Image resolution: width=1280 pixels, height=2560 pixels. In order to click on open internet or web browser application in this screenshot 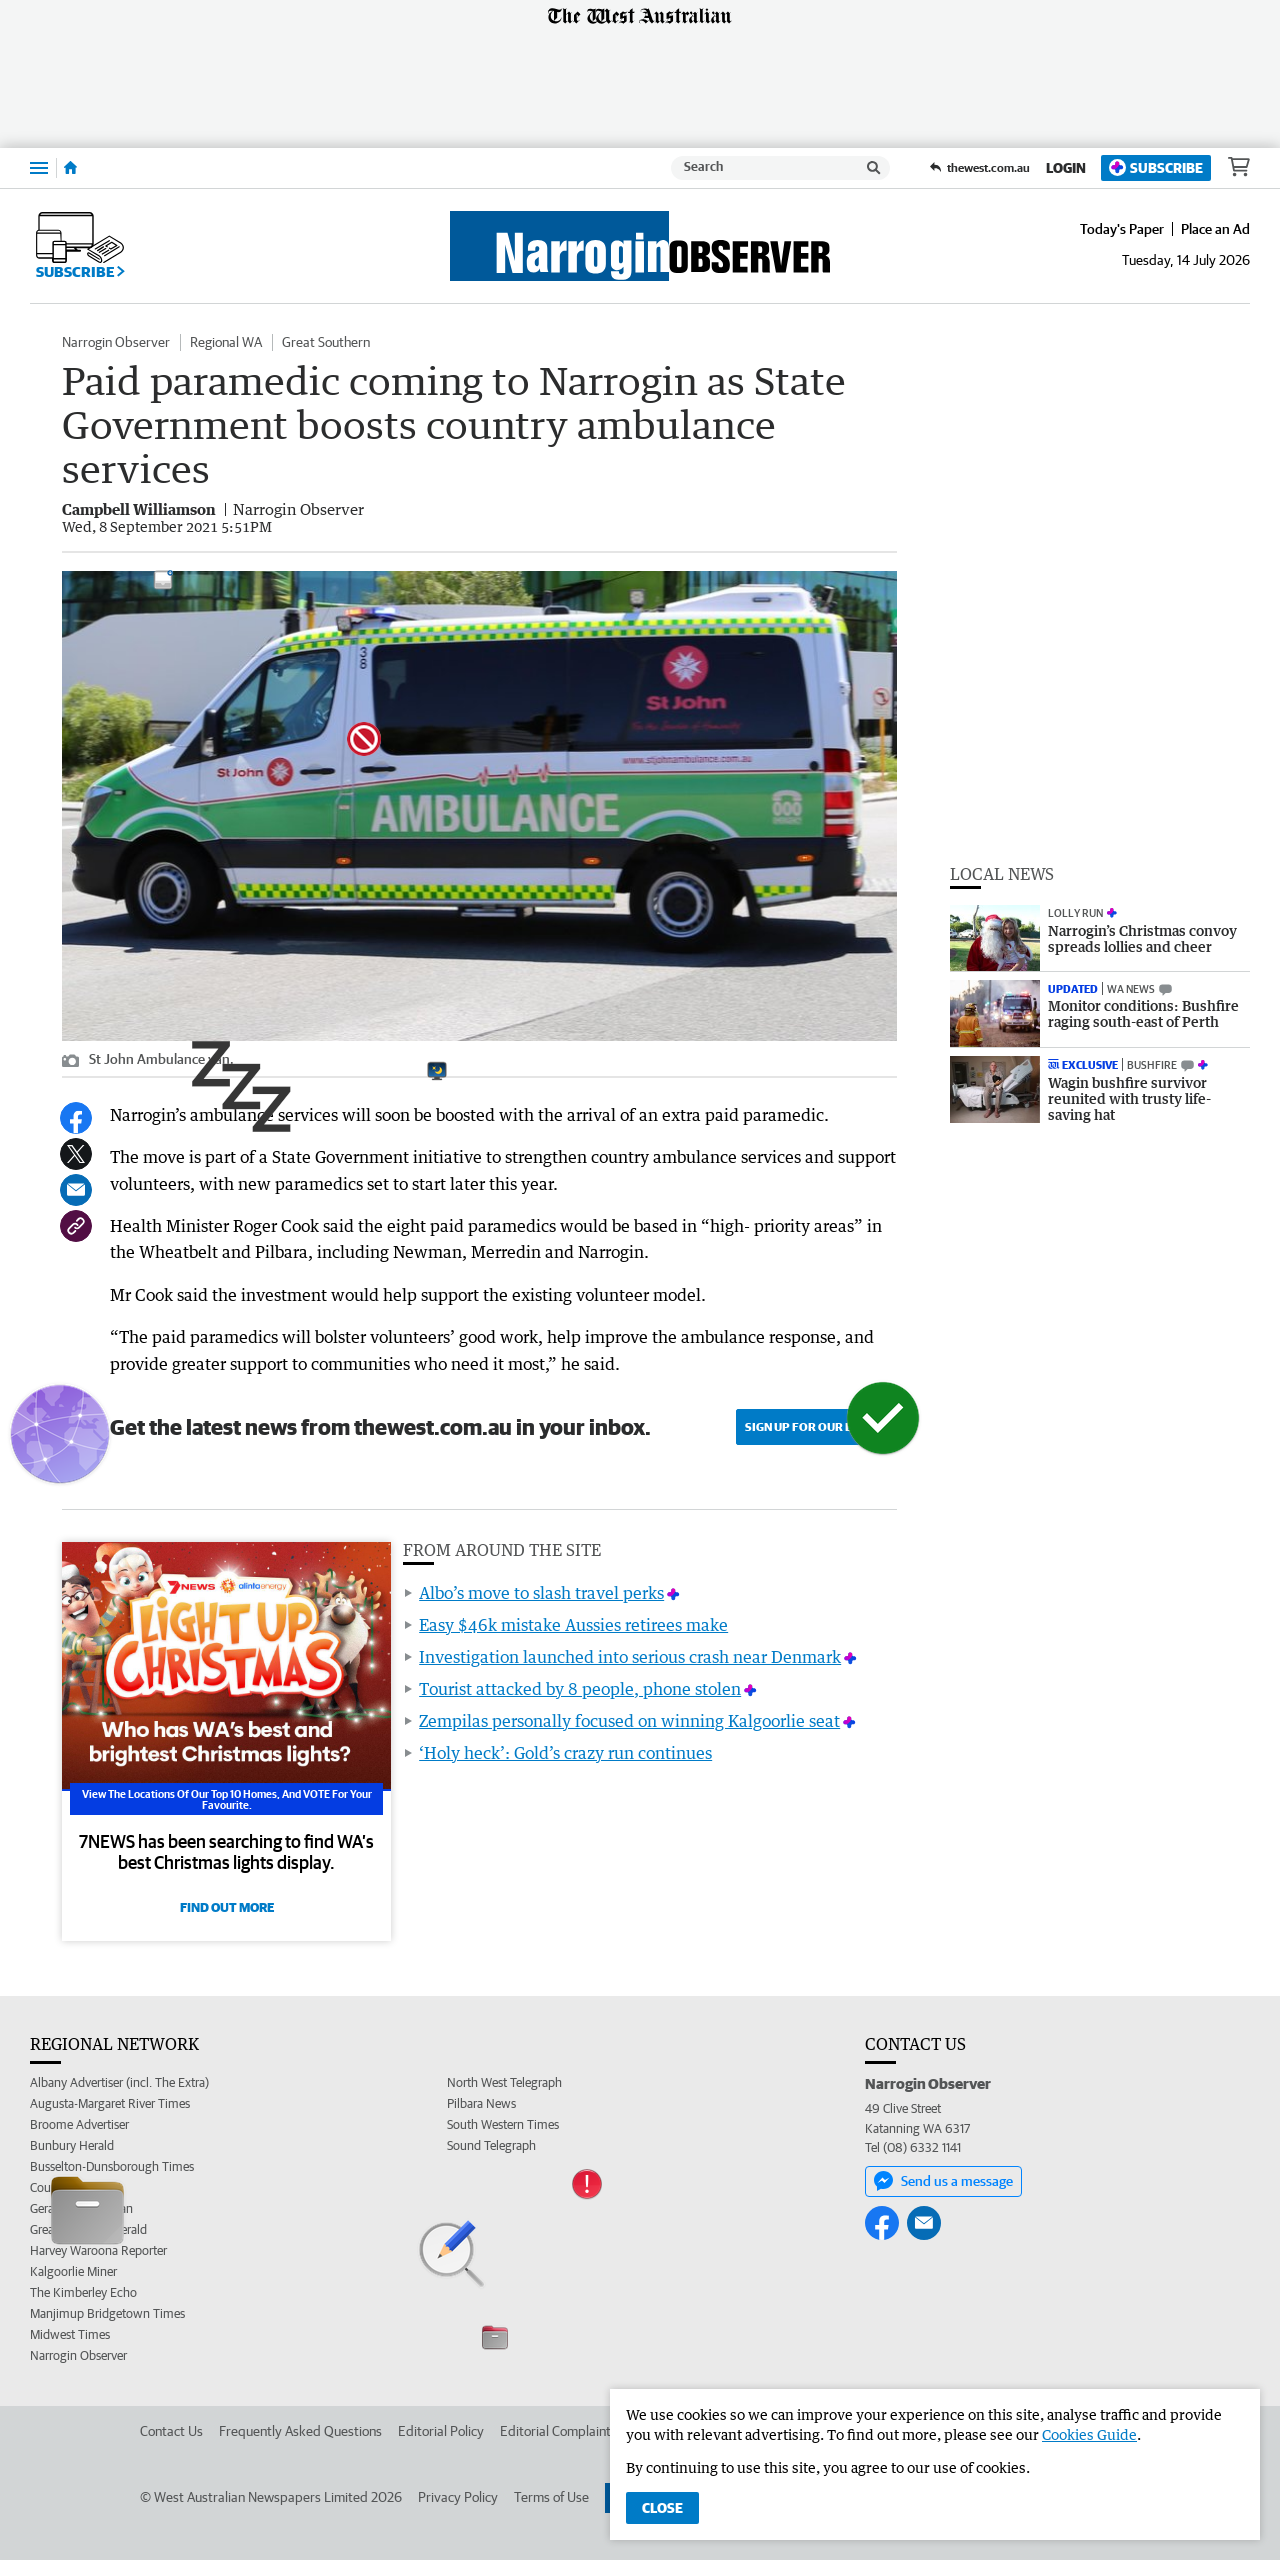, I will do `click(60, 1434)`.